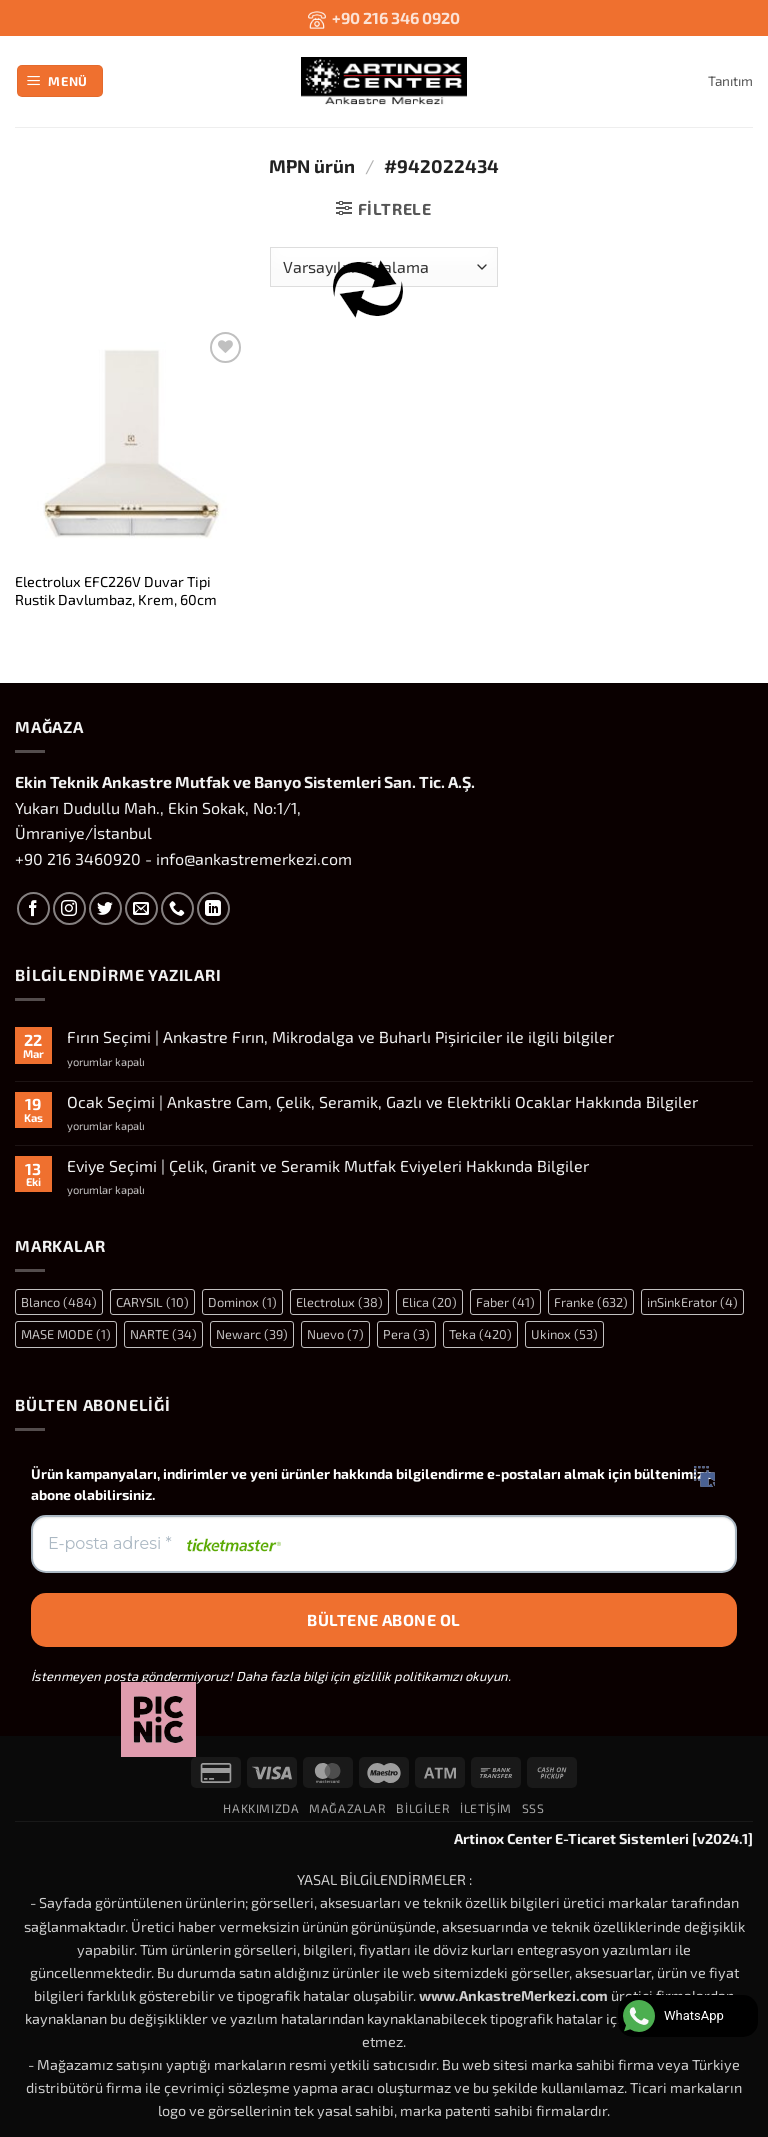 This screenshot has width=768, height=2137. I want to click on open the Picnic grocery delivery app, so click(158, 1719).